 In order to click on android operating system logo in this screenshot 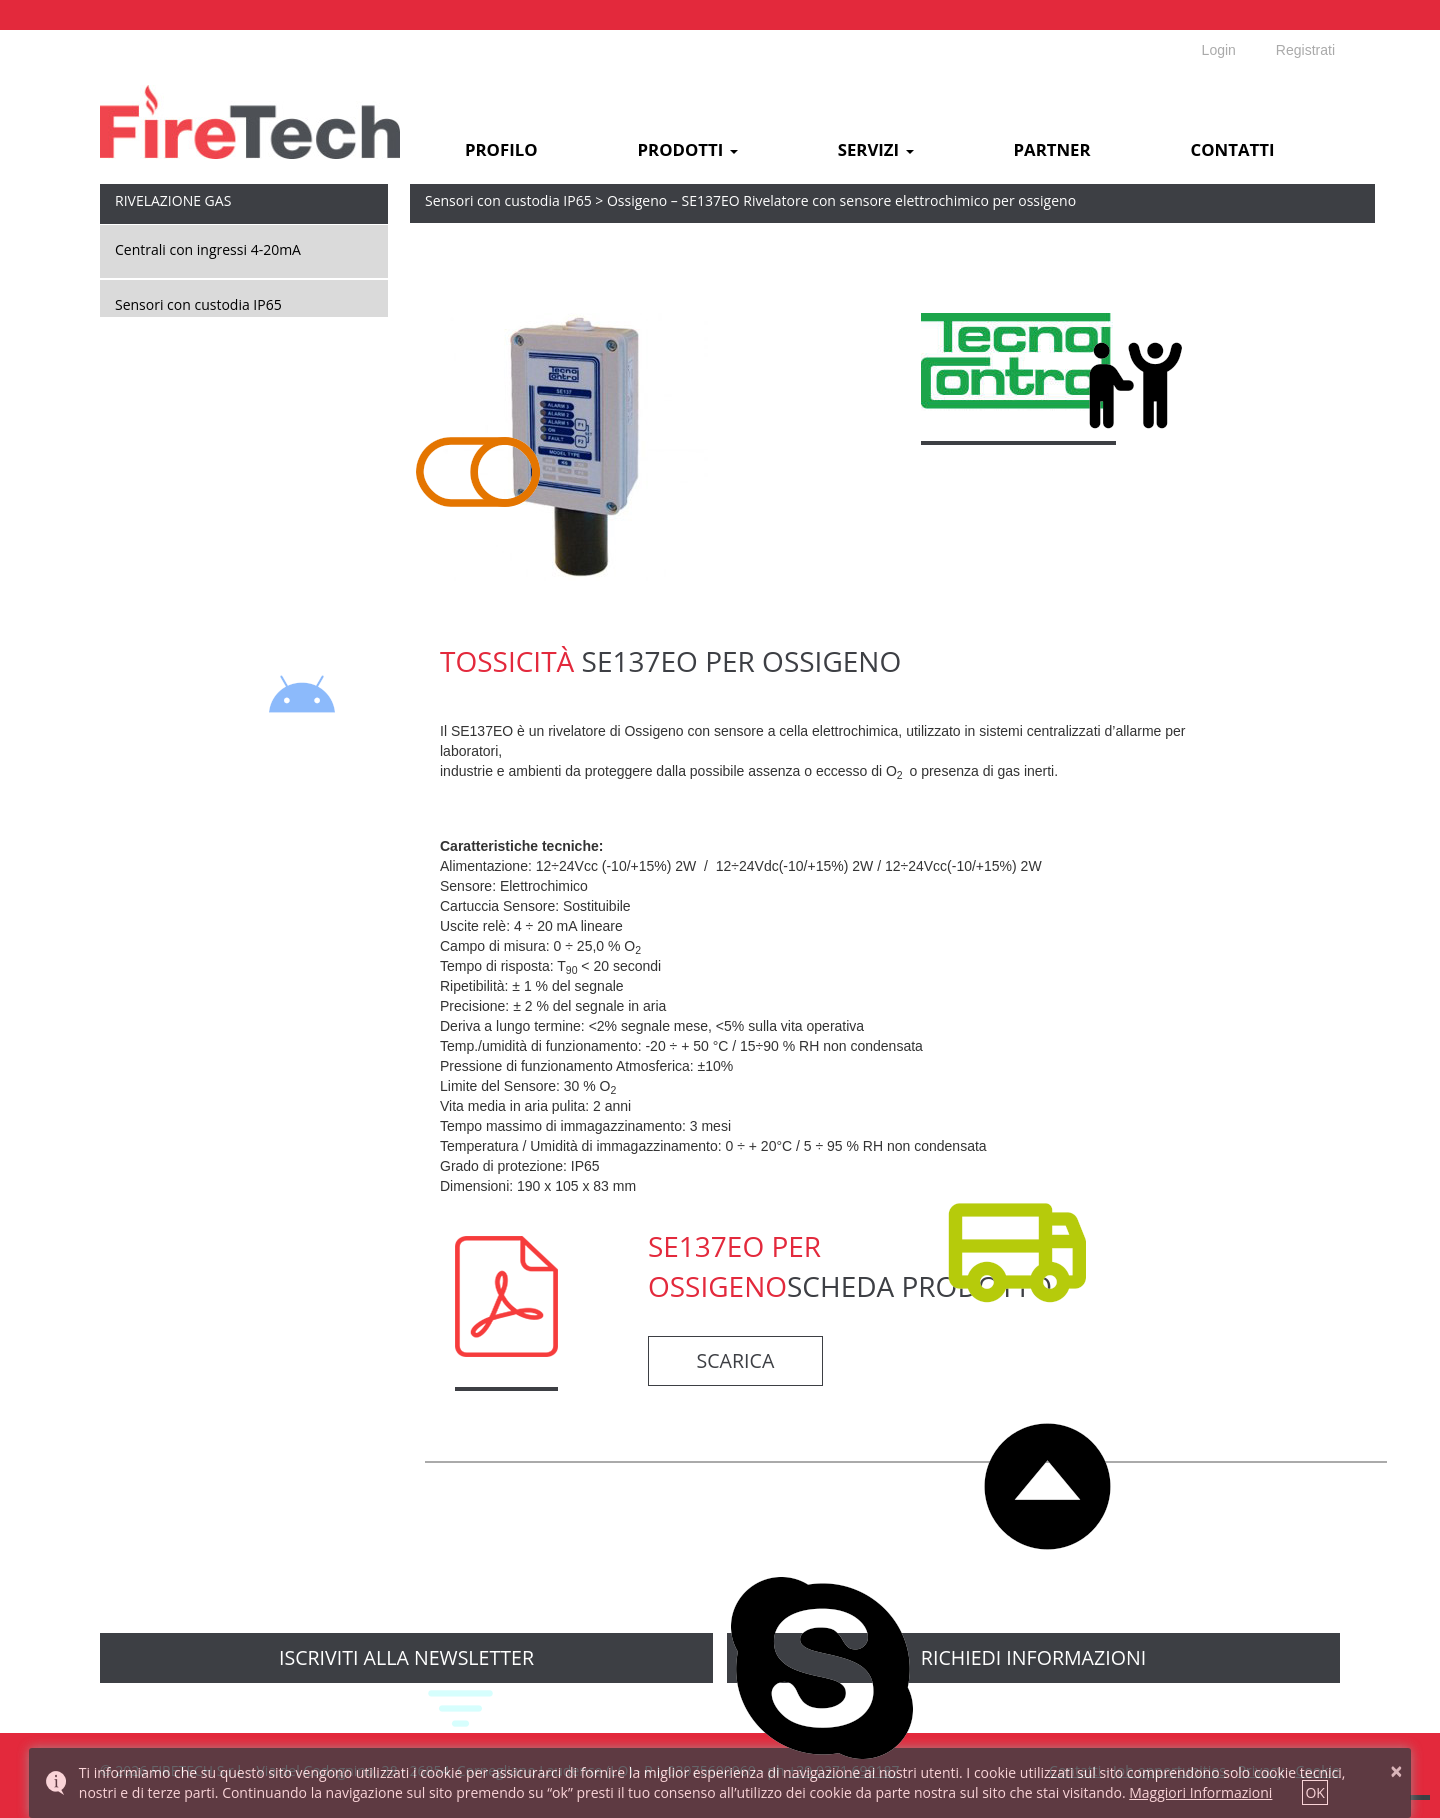, I will do `click(302, 694)`.